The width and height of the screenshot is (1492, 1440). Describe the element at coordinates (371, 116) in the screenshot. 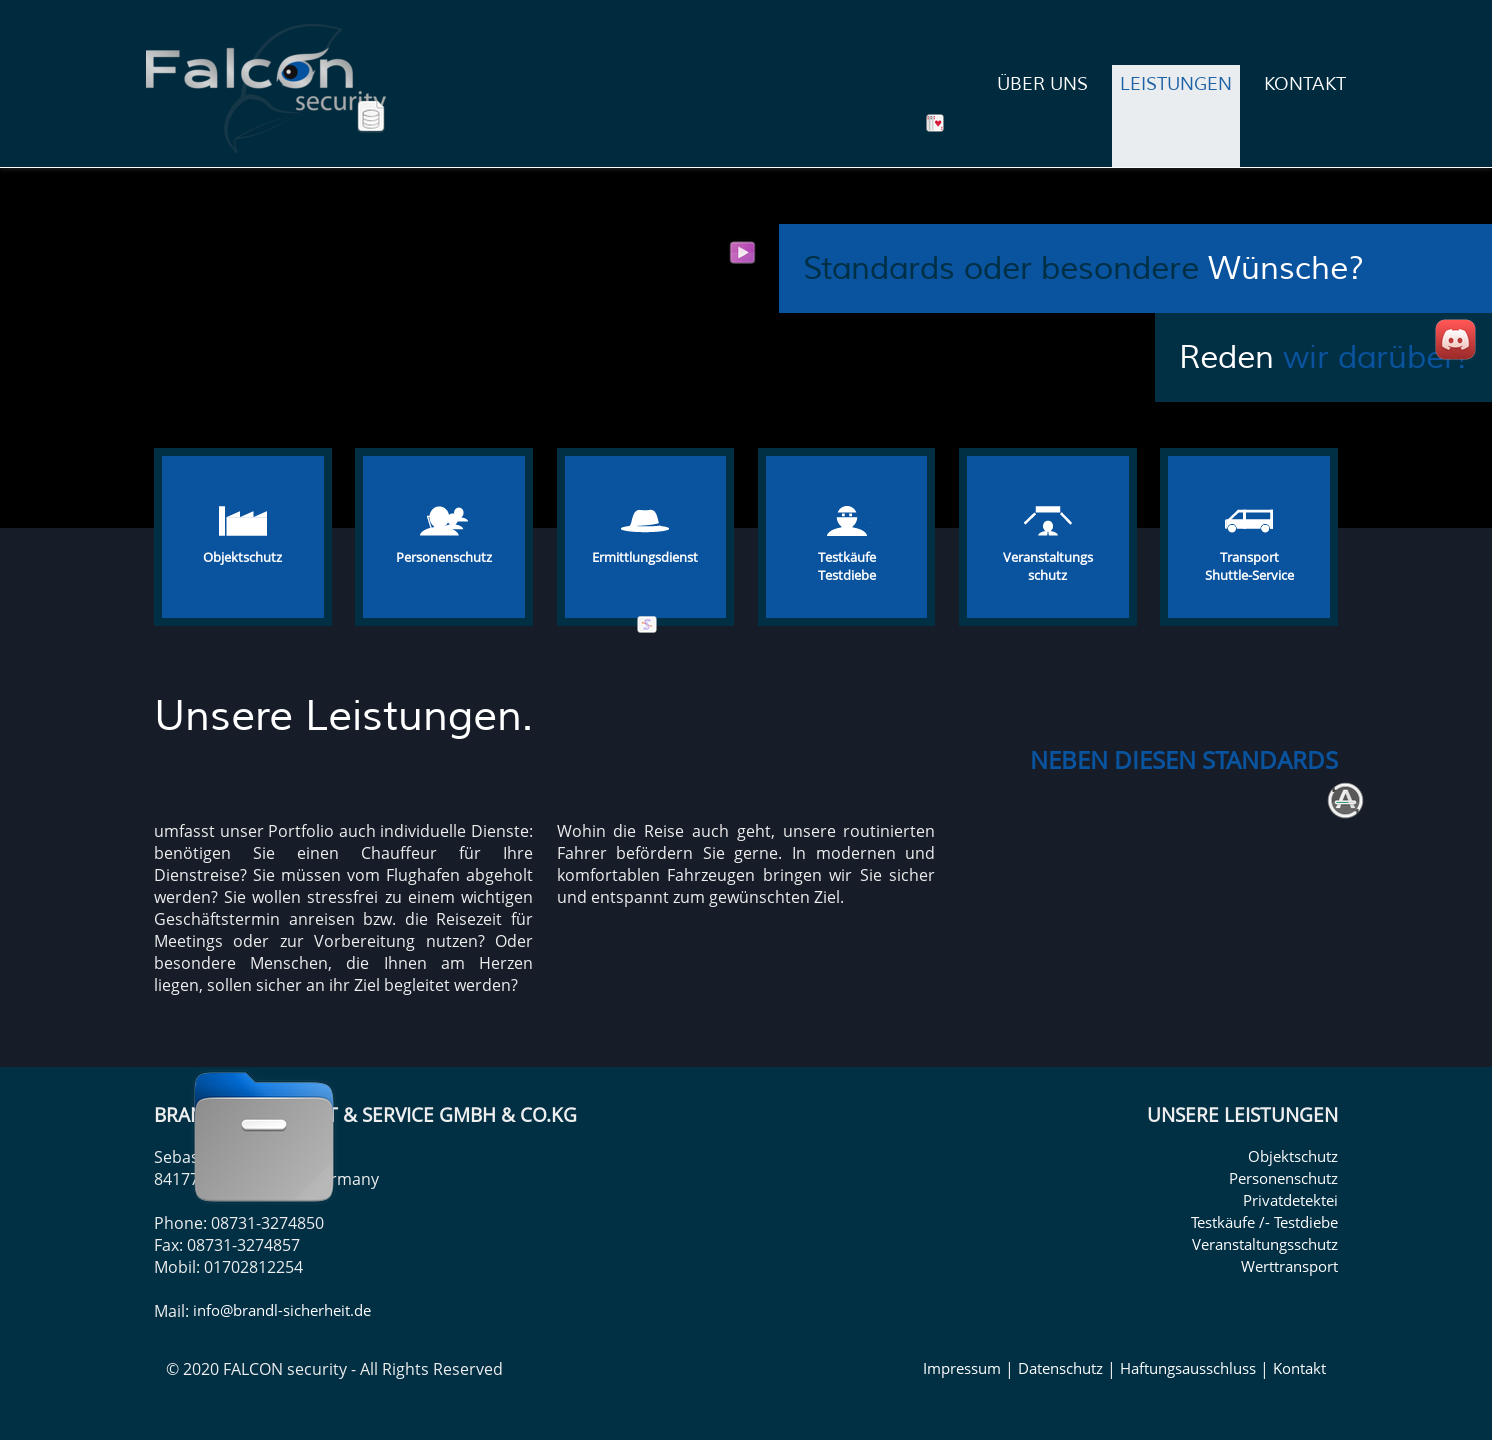

I see `sqlite3 database file` at that location.